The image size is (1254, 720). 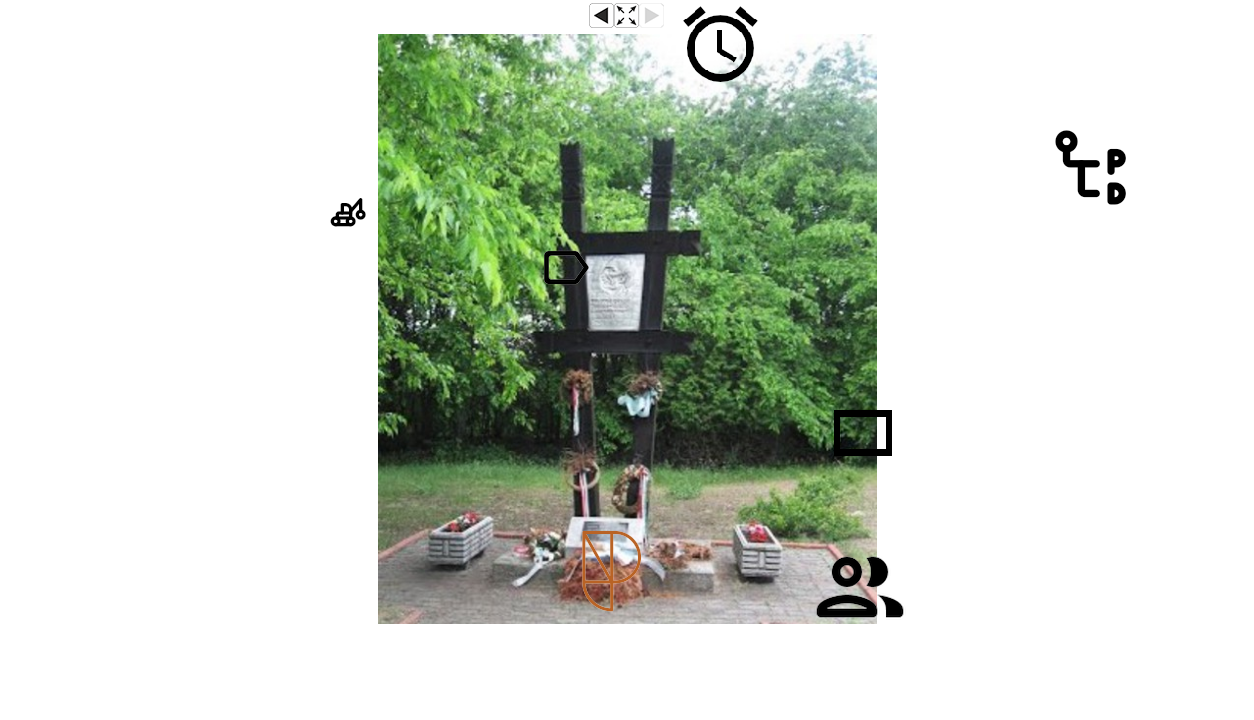 I want to click on select automatic transmission mode, so click(x=1092, y=167).